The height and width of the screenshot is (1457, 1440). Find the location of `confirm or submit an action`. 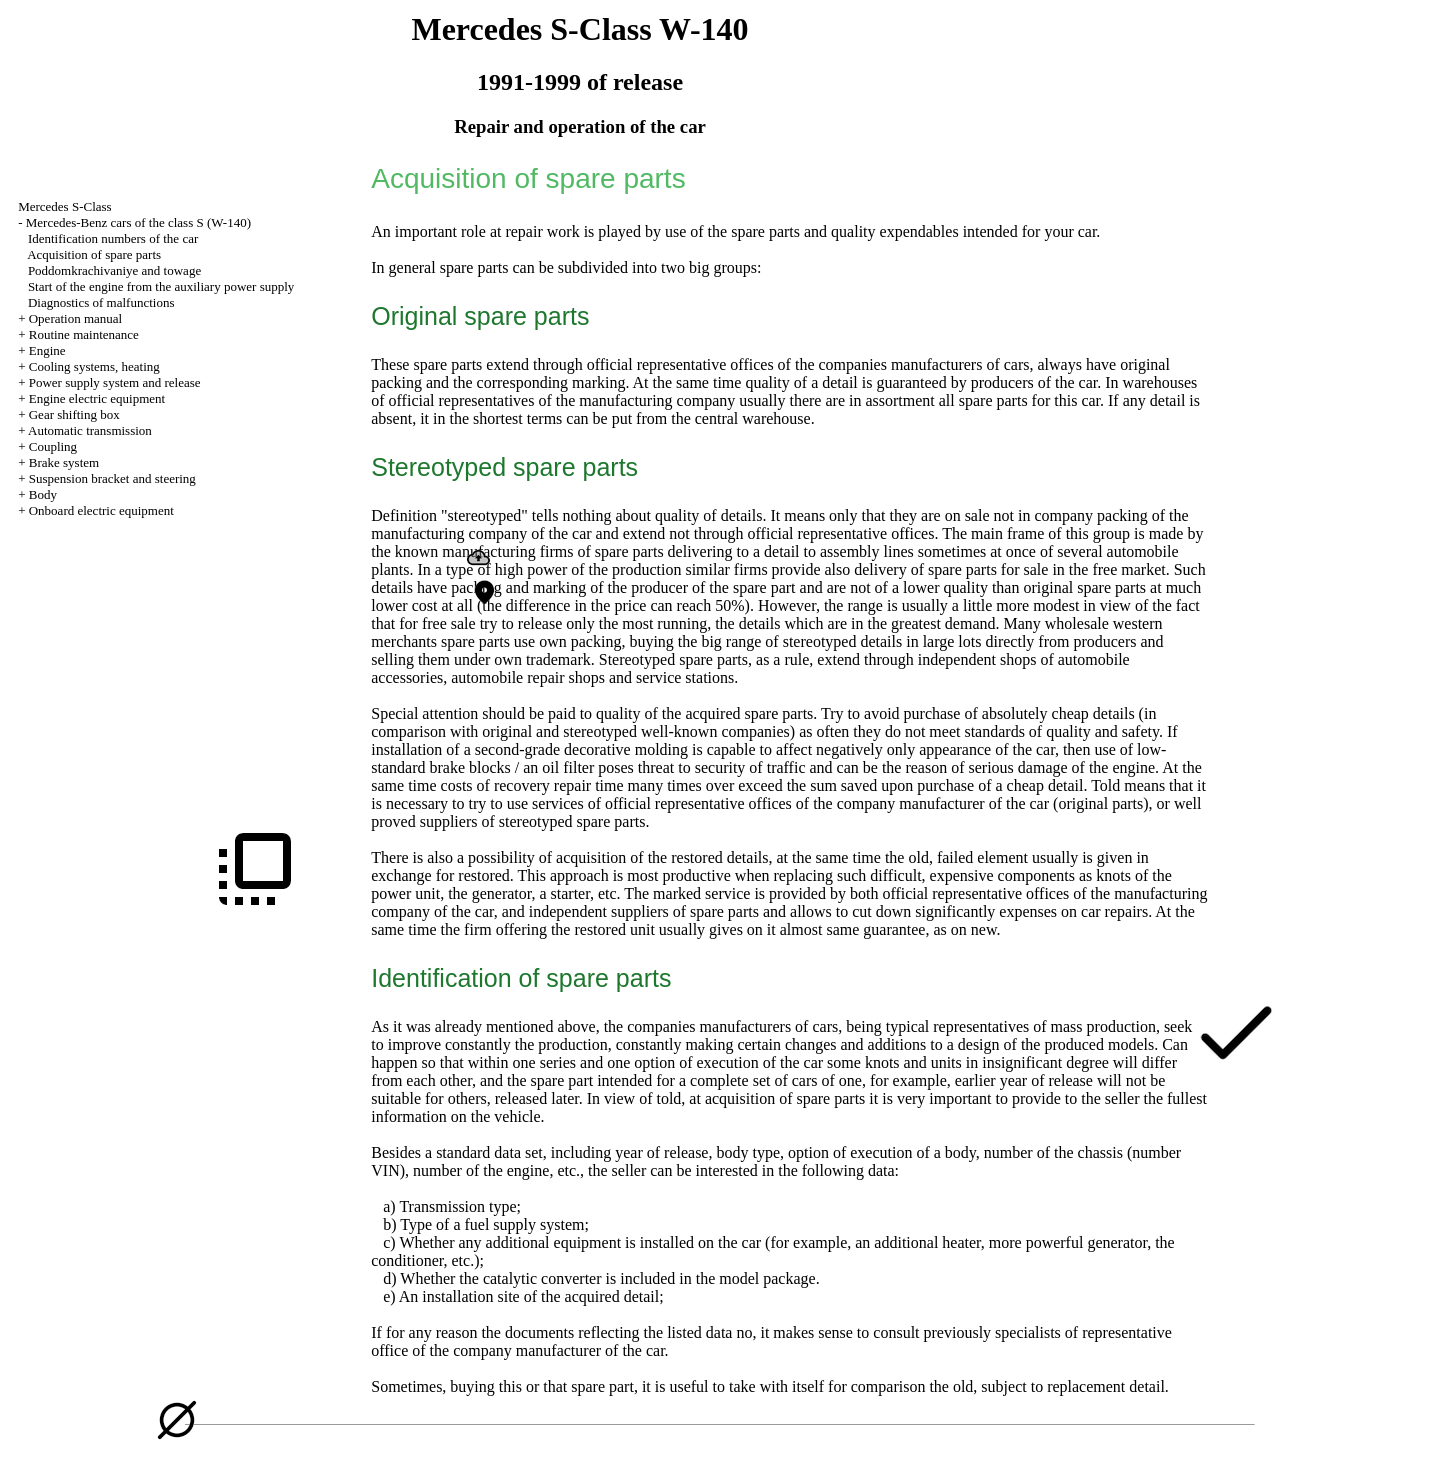

confirm or submit an action is located at coordinates (1235, 1031).